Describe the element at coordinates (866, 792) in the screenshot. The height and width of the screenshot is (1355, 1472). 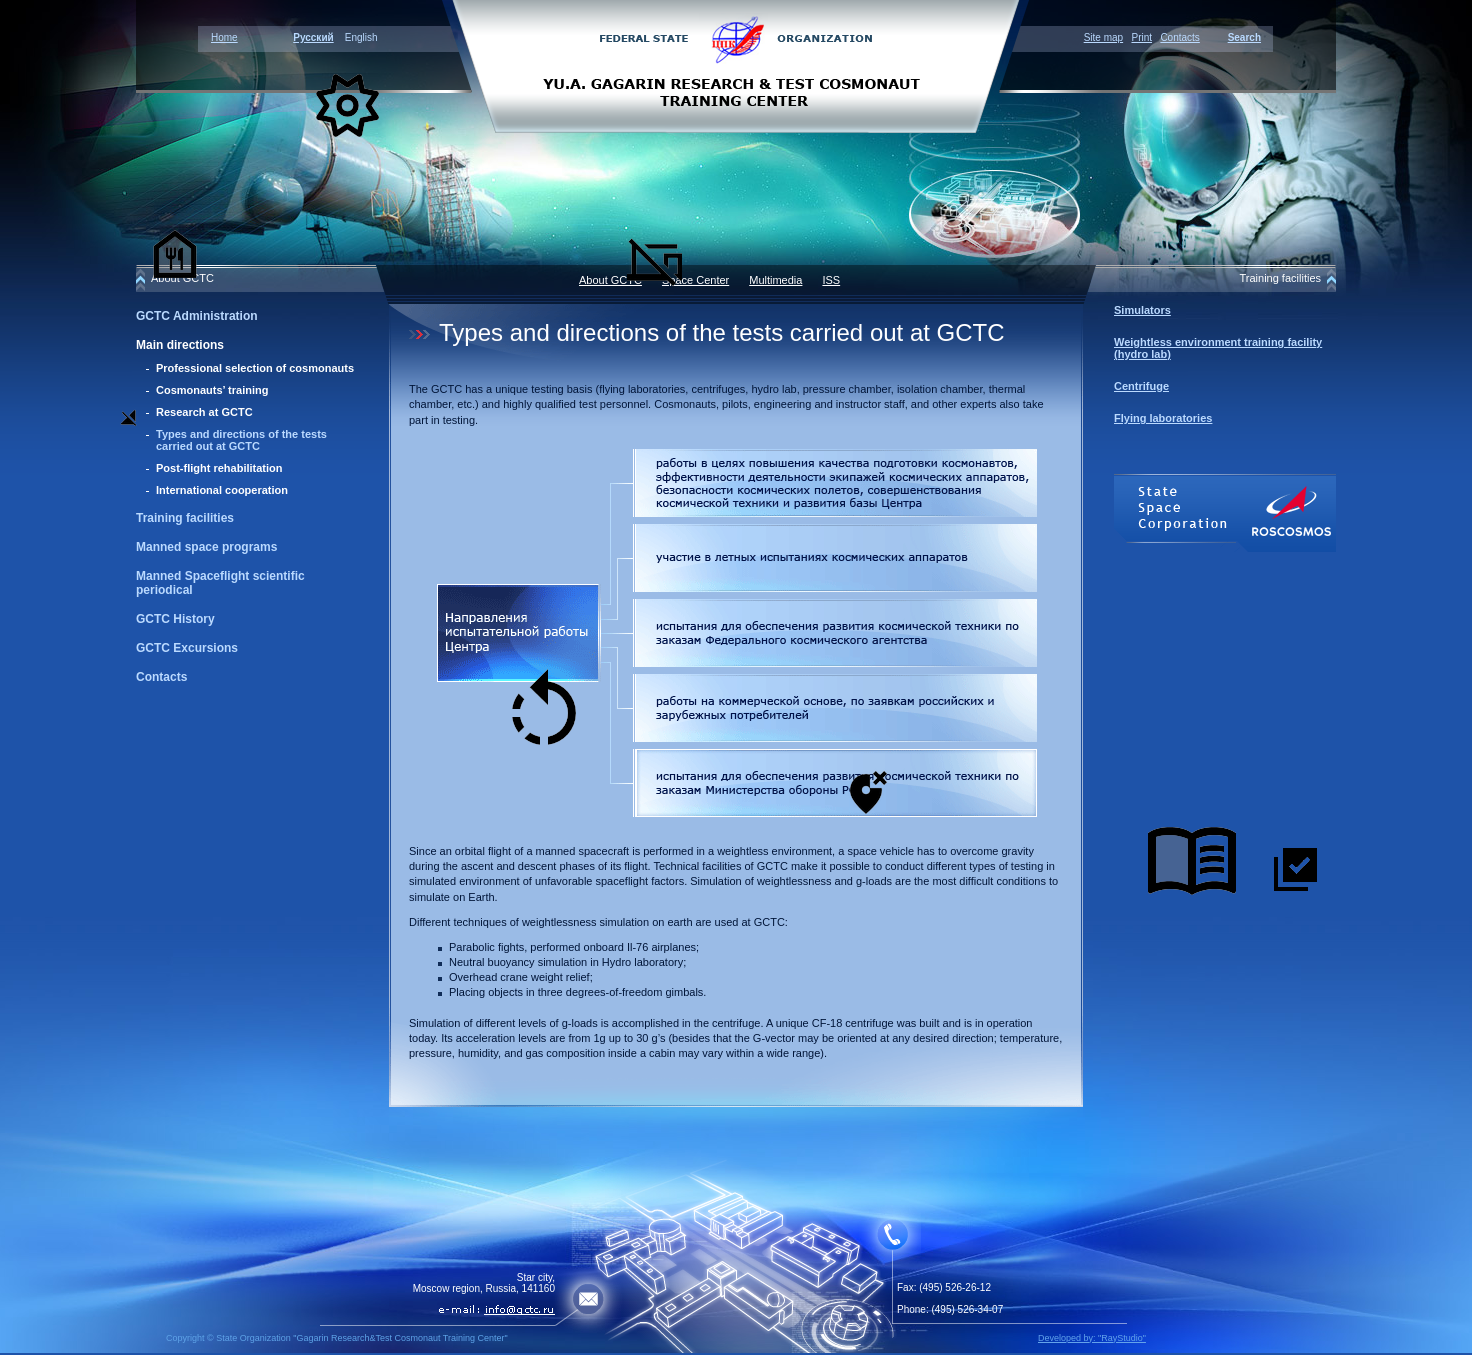
I see `remove a saved location pin` at that location.